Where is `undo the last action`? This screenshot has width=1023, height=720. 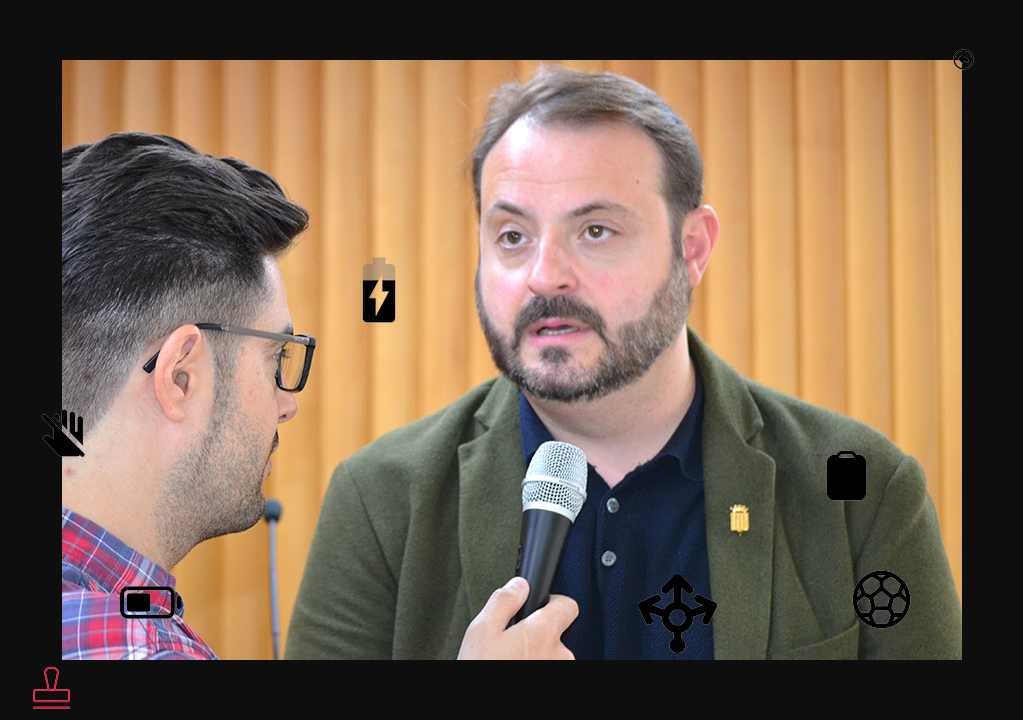
undo the last action is located at coordinates (963, 59).